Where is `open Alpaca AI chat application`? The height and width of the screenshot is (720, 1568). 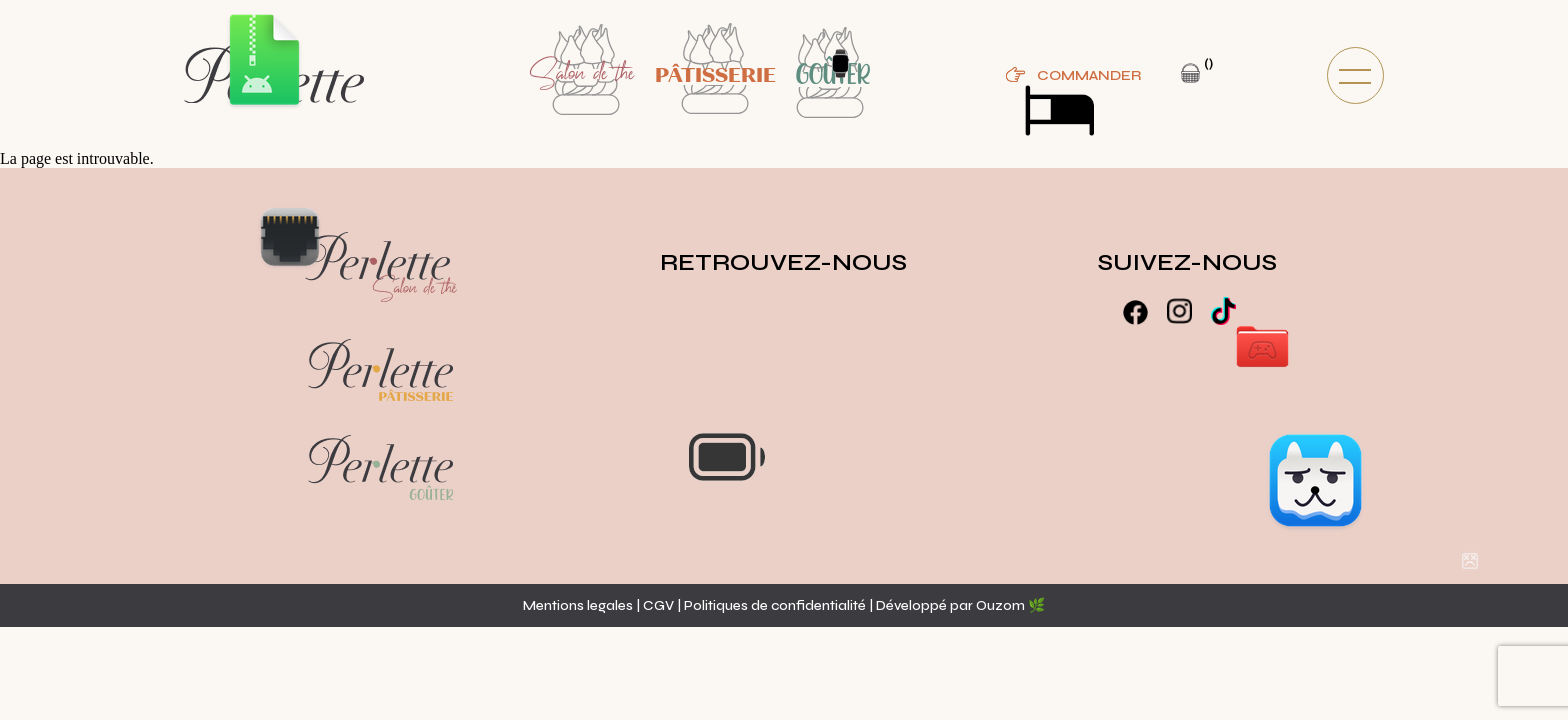 open Alpaca AI chat application is located at coordinates (1315, 480).